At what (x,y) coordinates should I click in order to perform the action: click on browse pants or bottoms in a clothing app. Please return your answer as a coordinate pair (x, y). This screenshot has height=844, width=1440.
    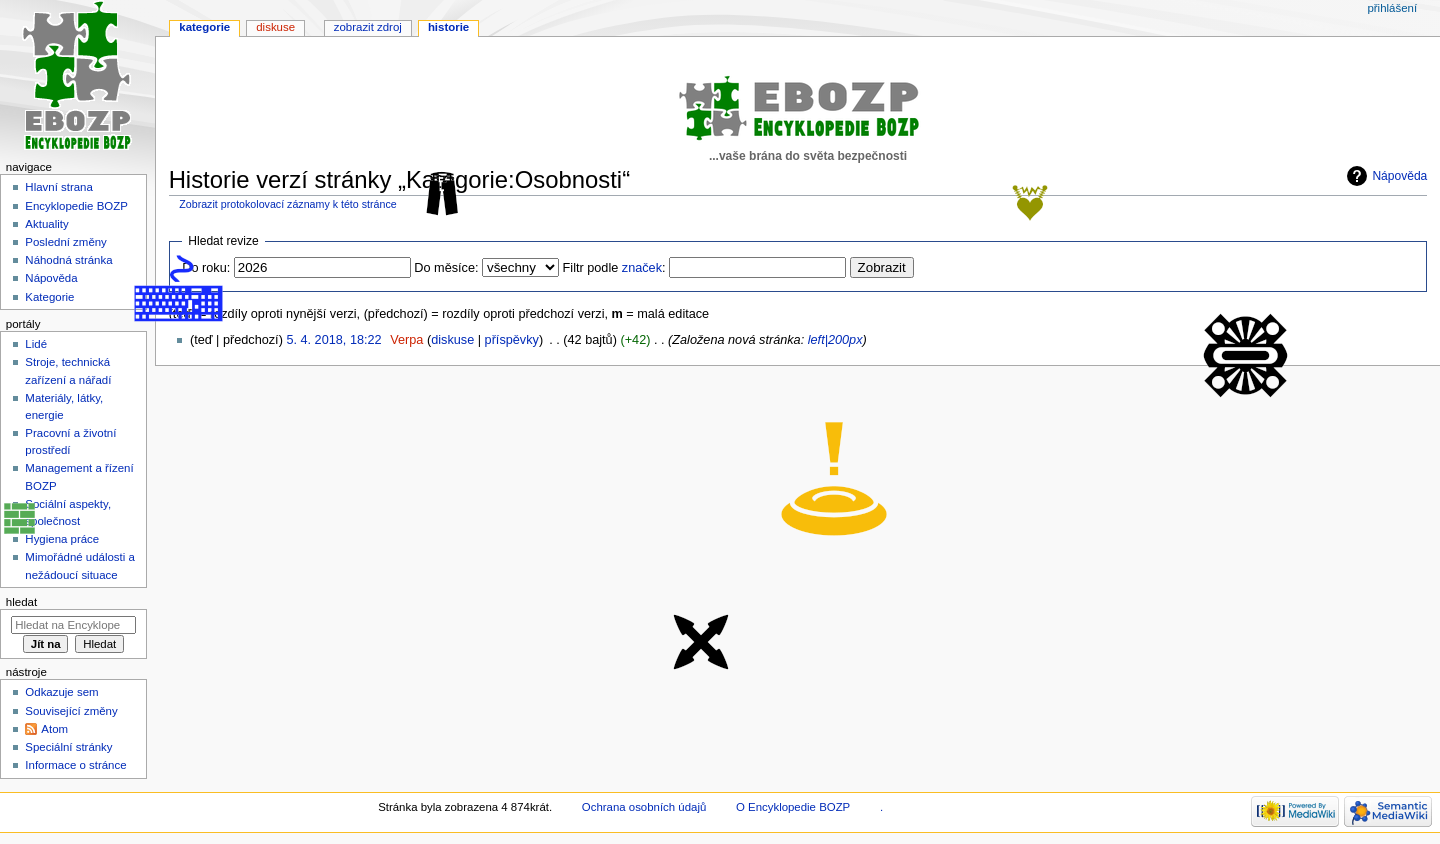
    Looking at the image, I should click on (441, 193).